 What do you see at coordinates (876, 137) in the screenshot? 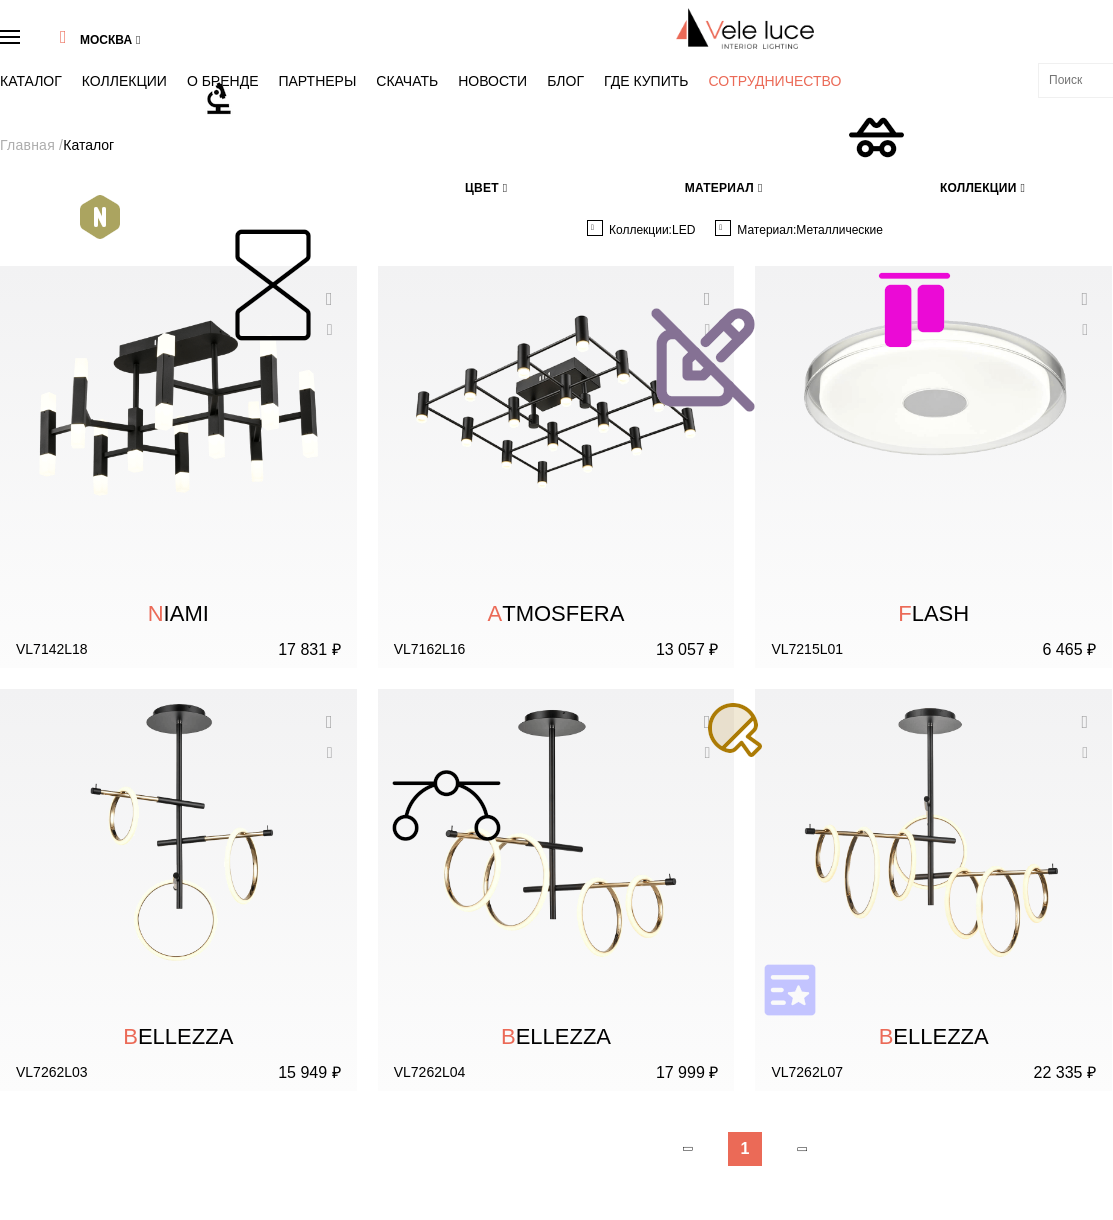
I see `access incognito or private browsing mode` at bounding box center [876, 137].